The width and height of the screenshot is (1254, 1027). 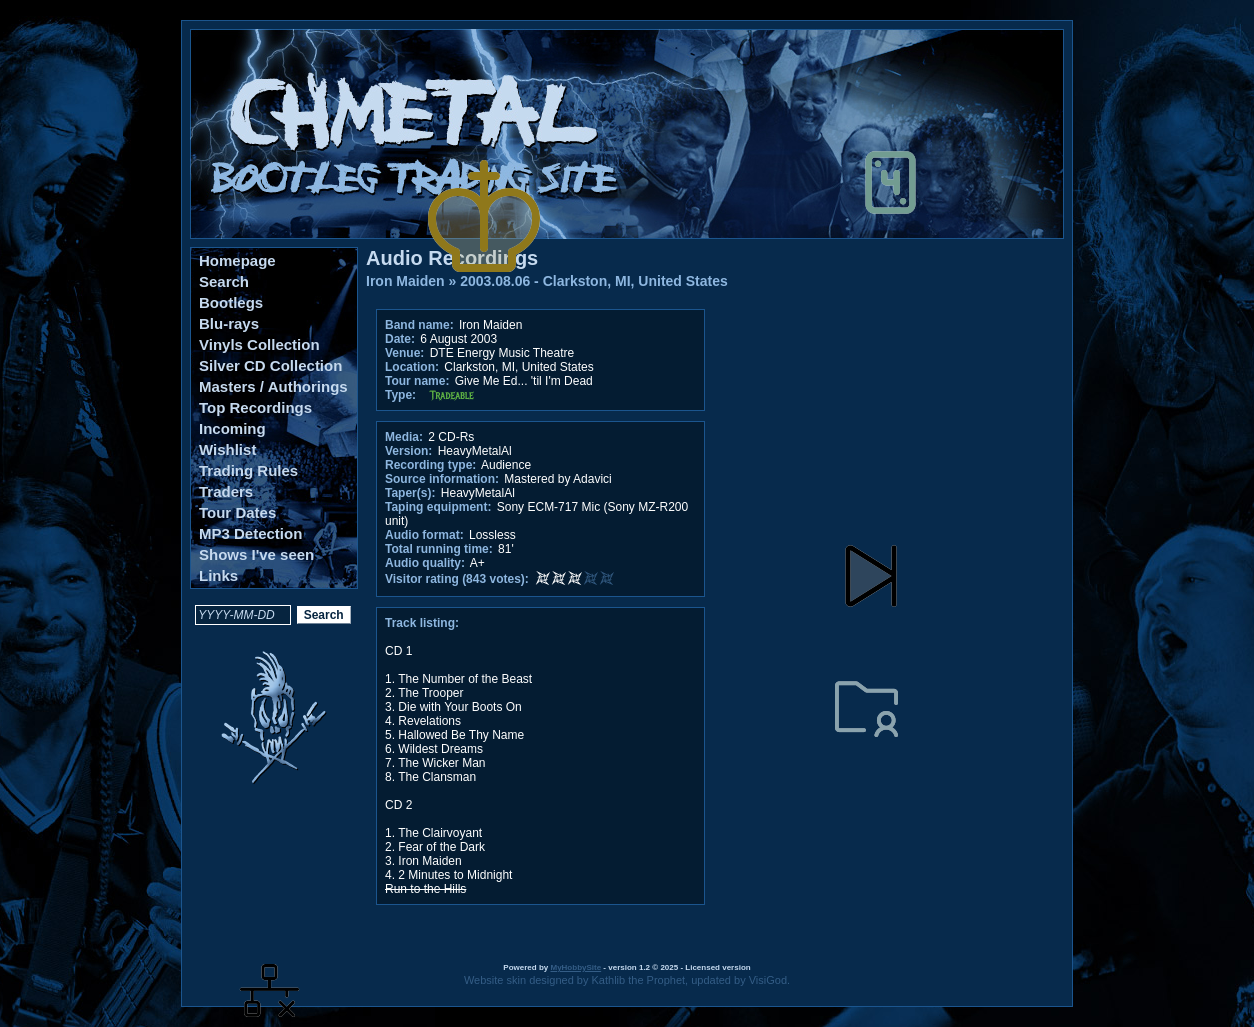 What do you see at coordinates (269, 991) in the screenshot?
I see `network connection unavailable or disconnected` at bounding box center [269, 991].